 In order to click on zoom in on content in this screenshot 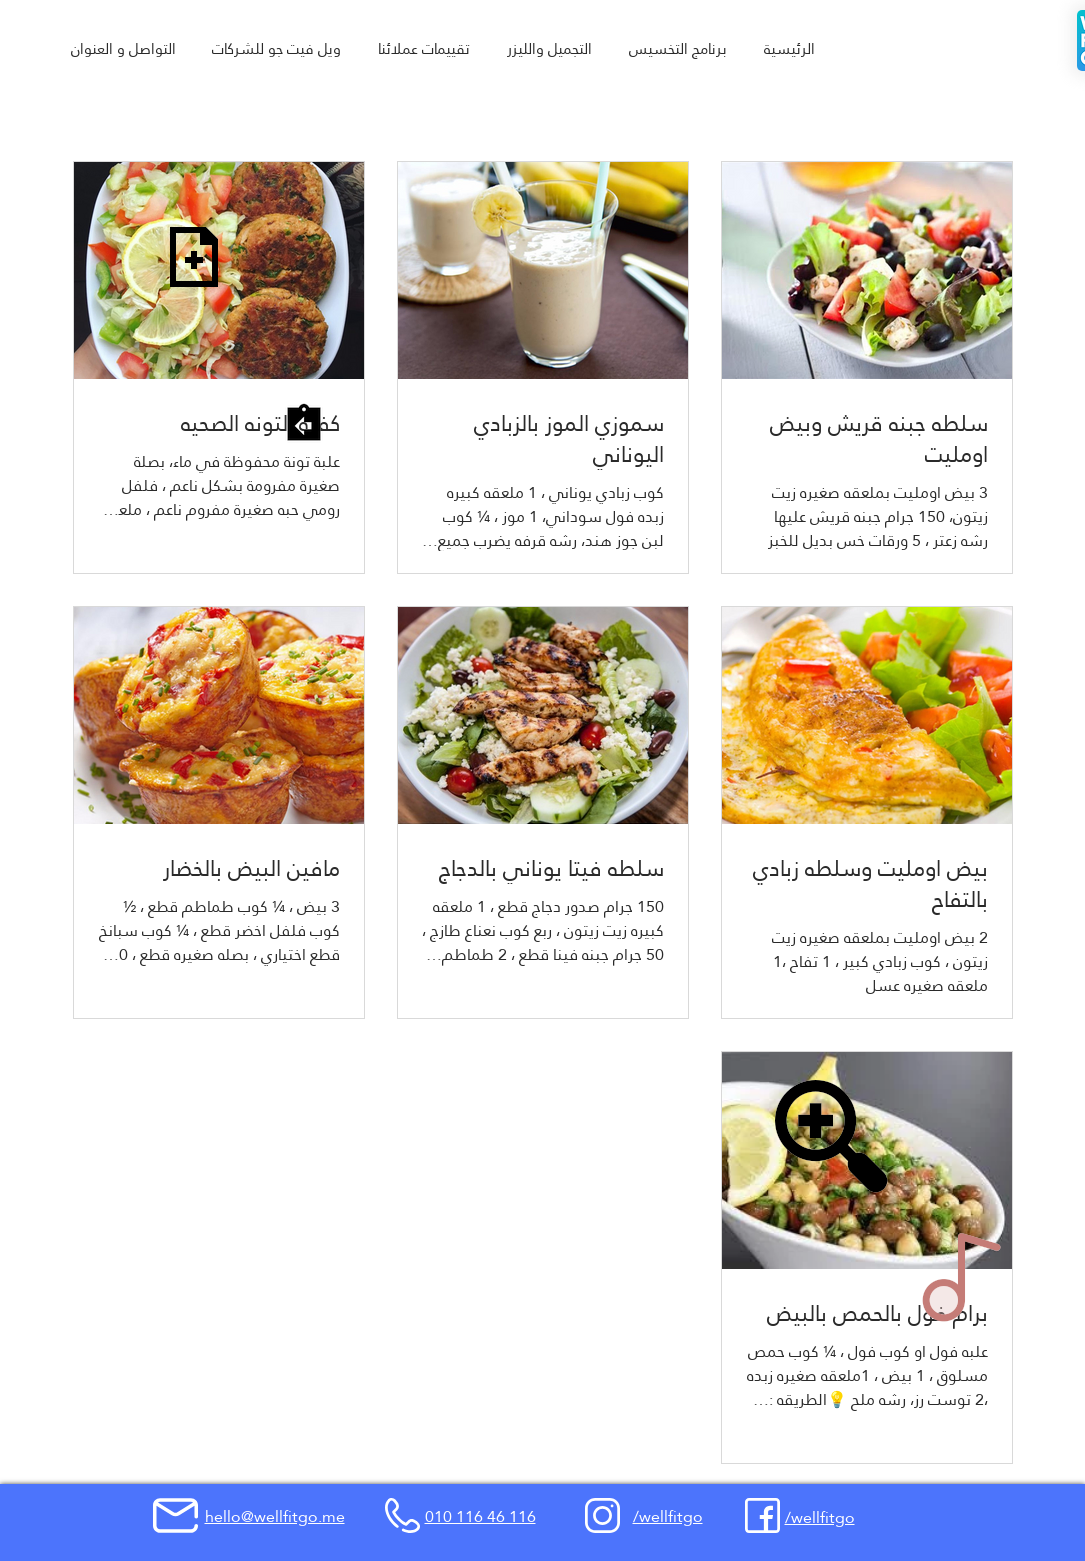, I will do `click(833, 1138)`.